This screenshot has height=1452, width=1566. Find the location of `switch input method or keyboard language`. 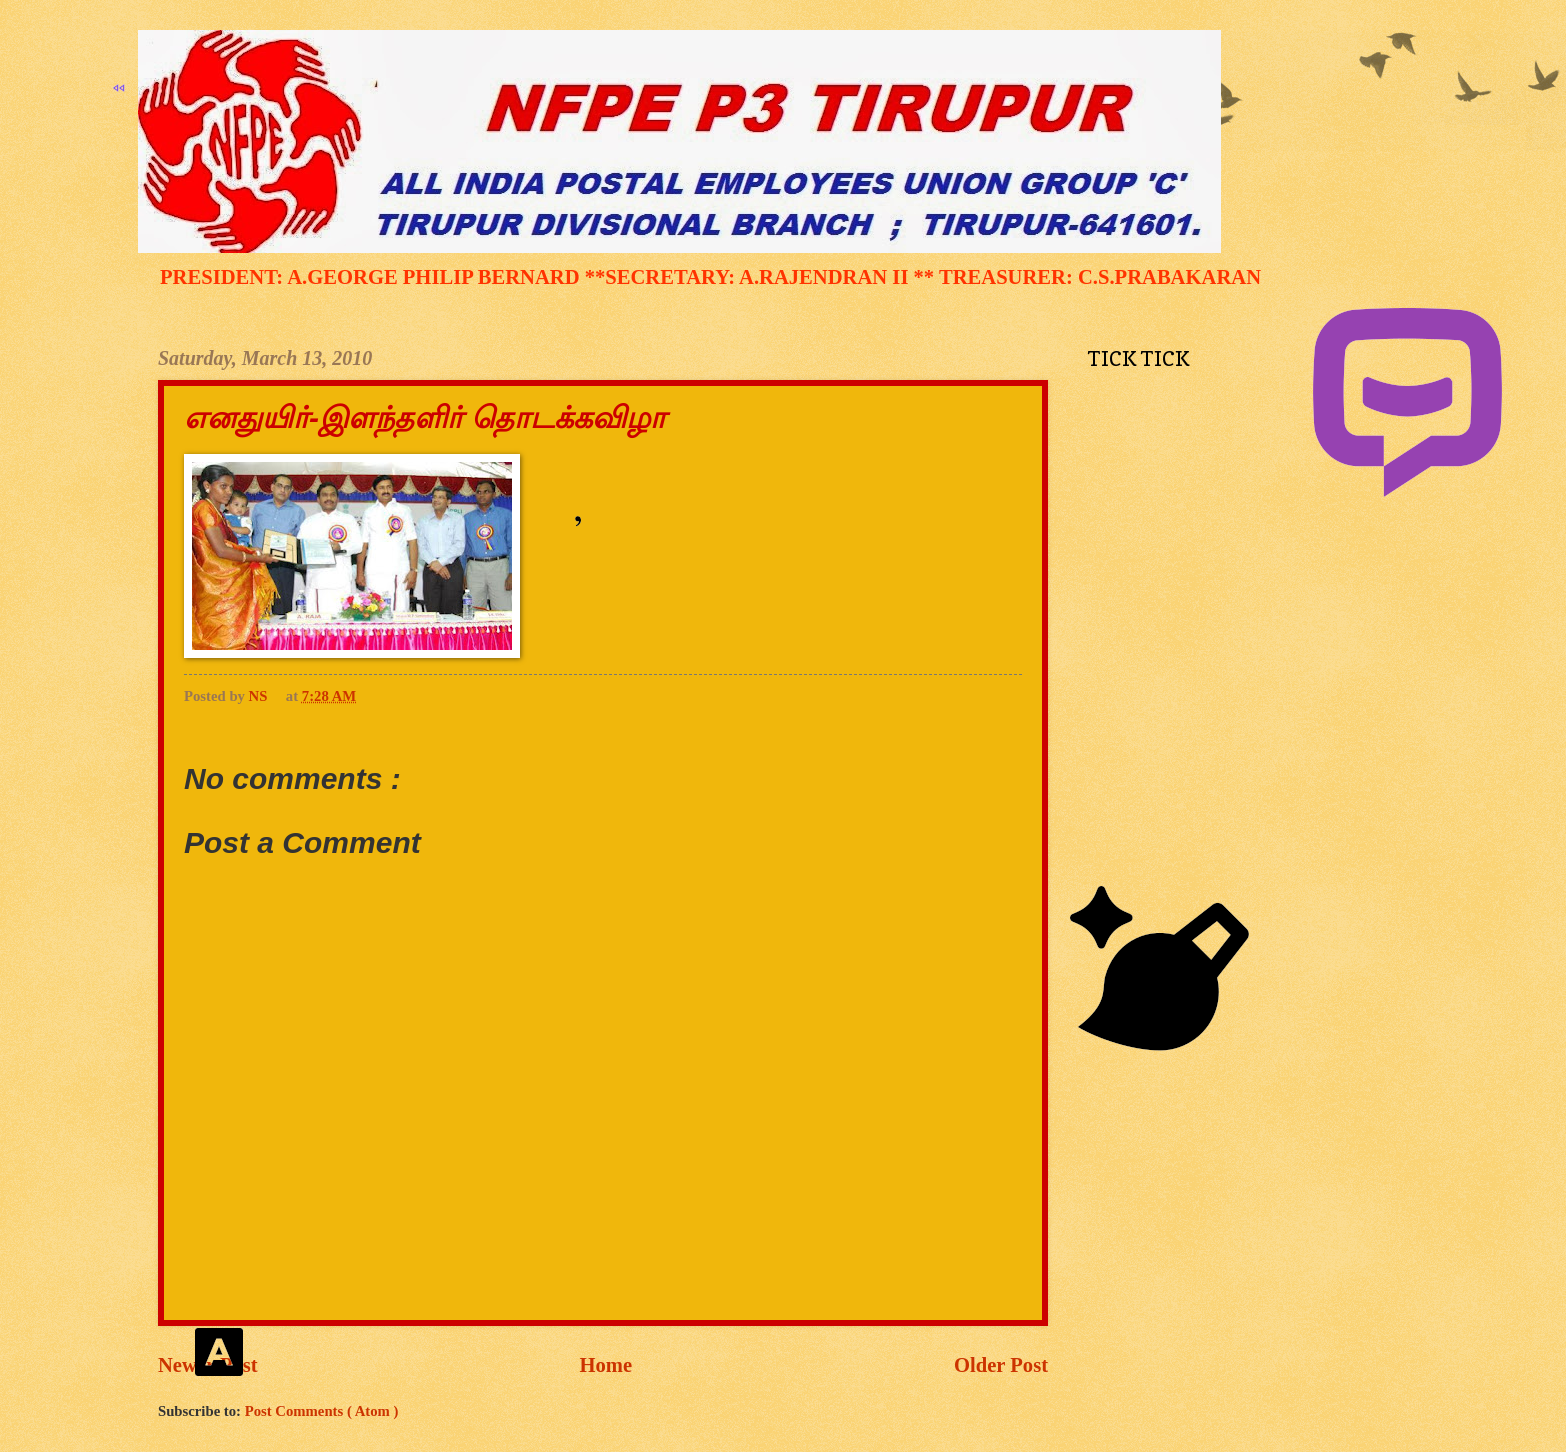

switch input method or keyboard language is located at coordinates (219, 1352).